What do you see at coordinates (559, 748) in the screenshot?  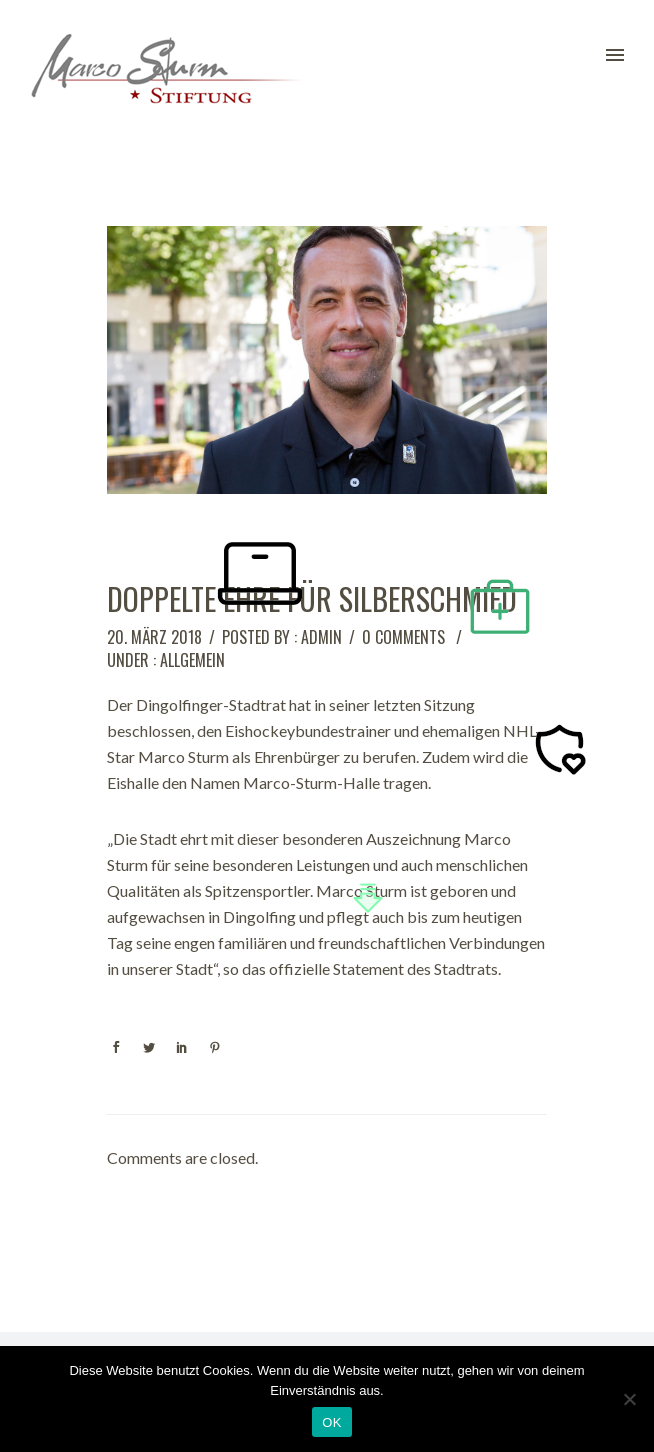 I see `enable health data protection` at bounding box center [559, 748].